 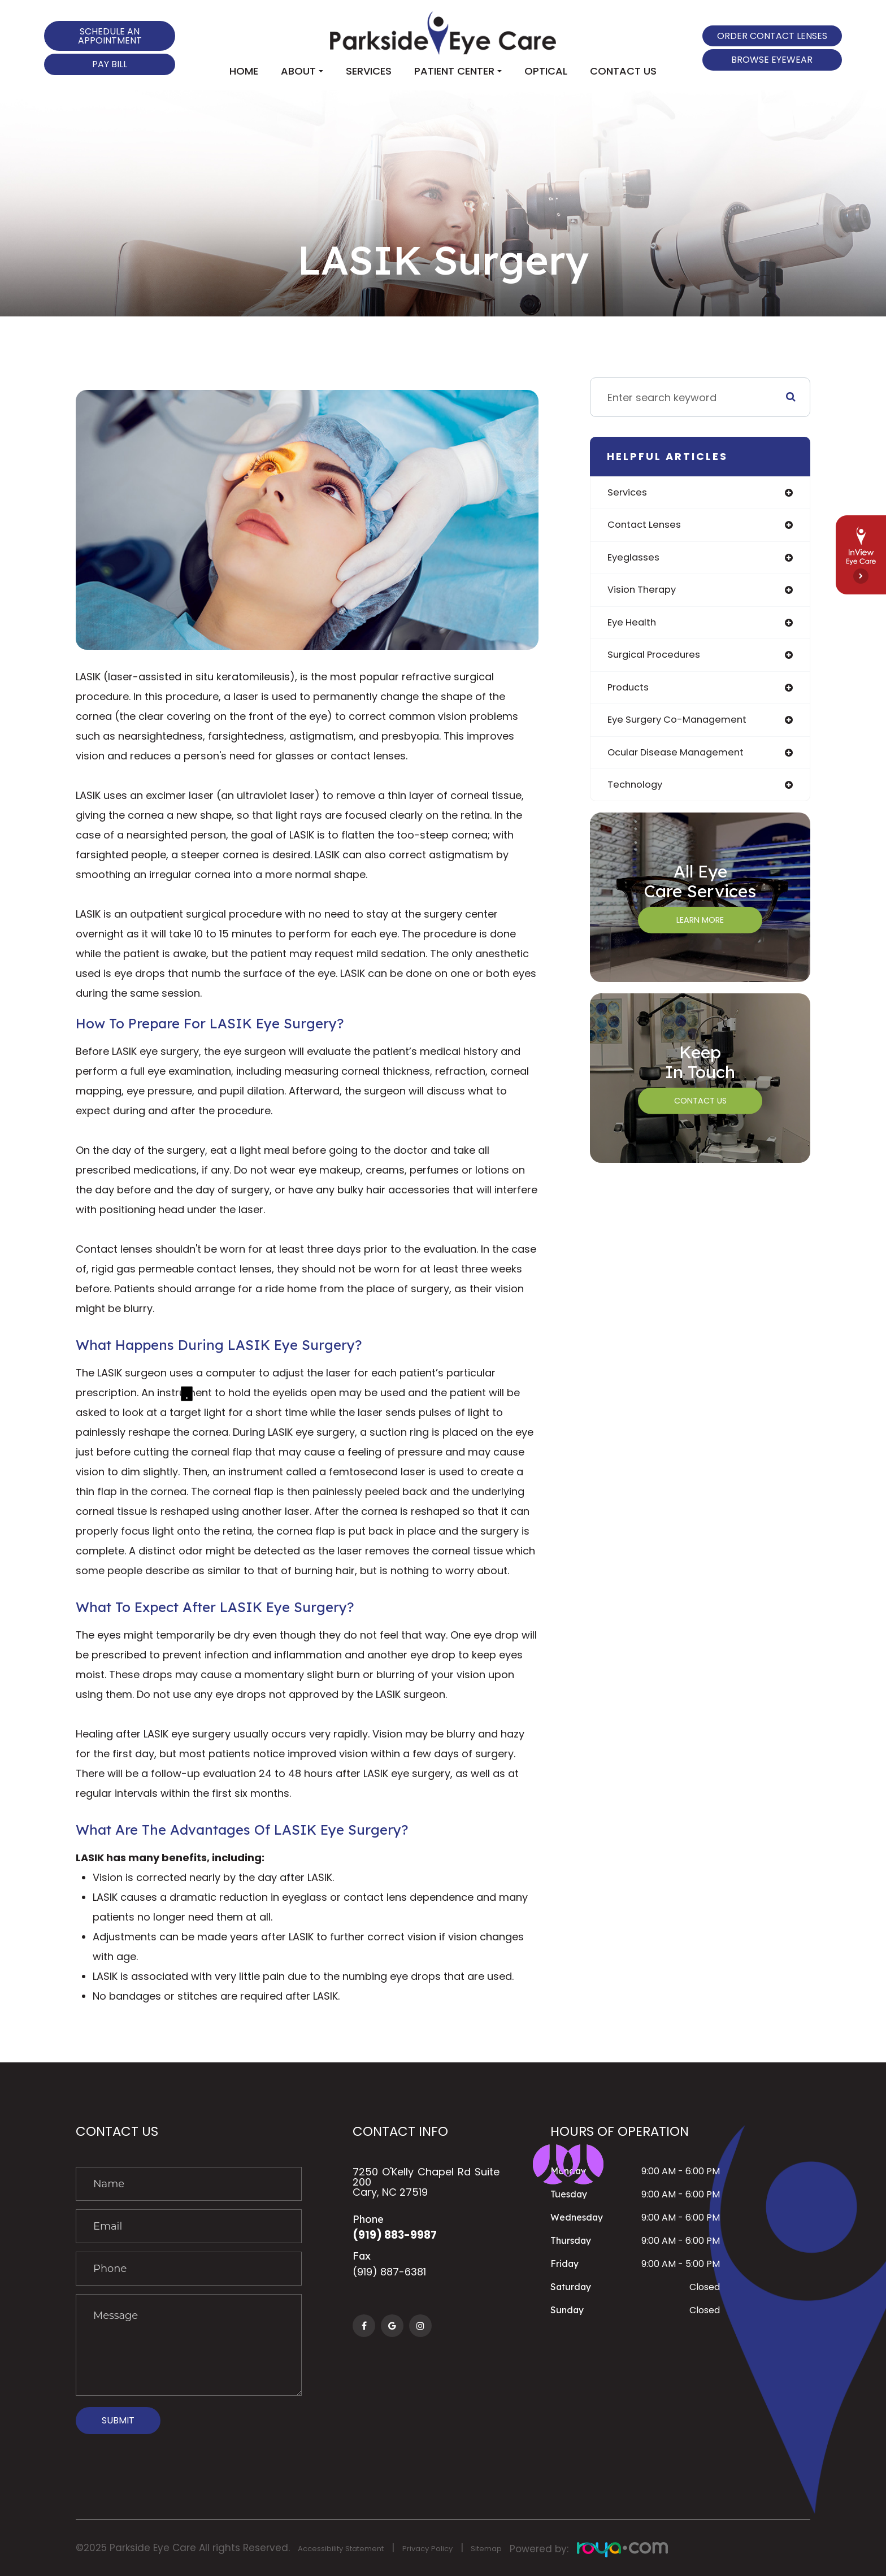 I want to click on link to Renren social network profile, so click(x=568, y=2164).